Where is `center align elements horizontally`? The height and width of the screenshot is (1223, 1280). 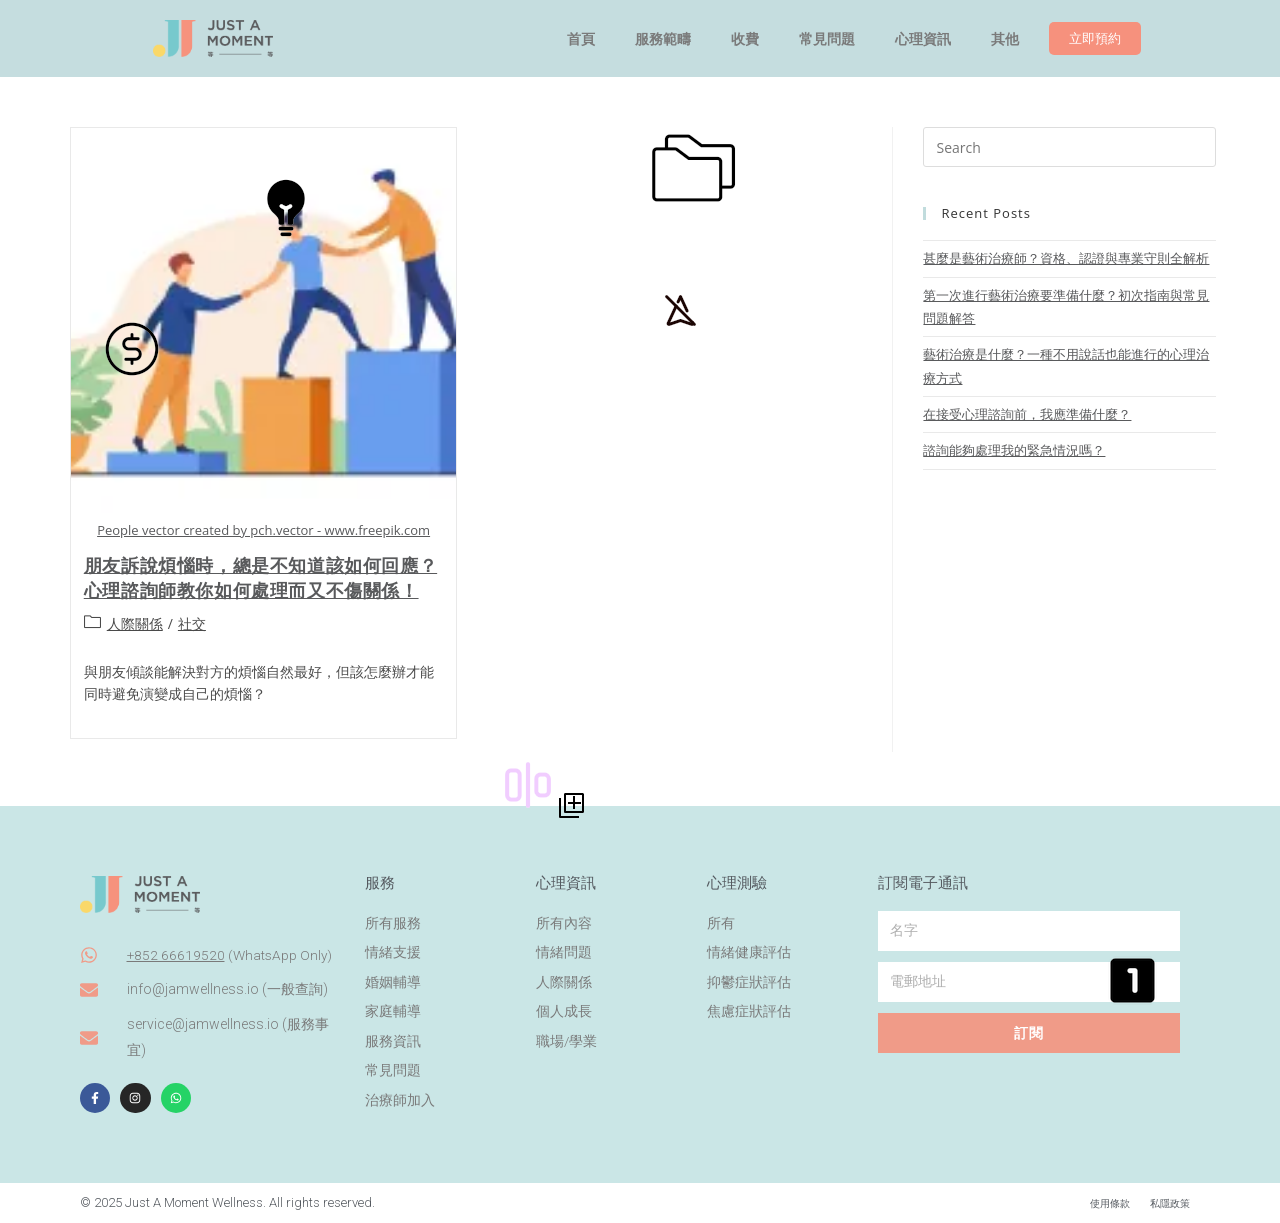
center align elements horizontally is located at coordinates (528, 785).